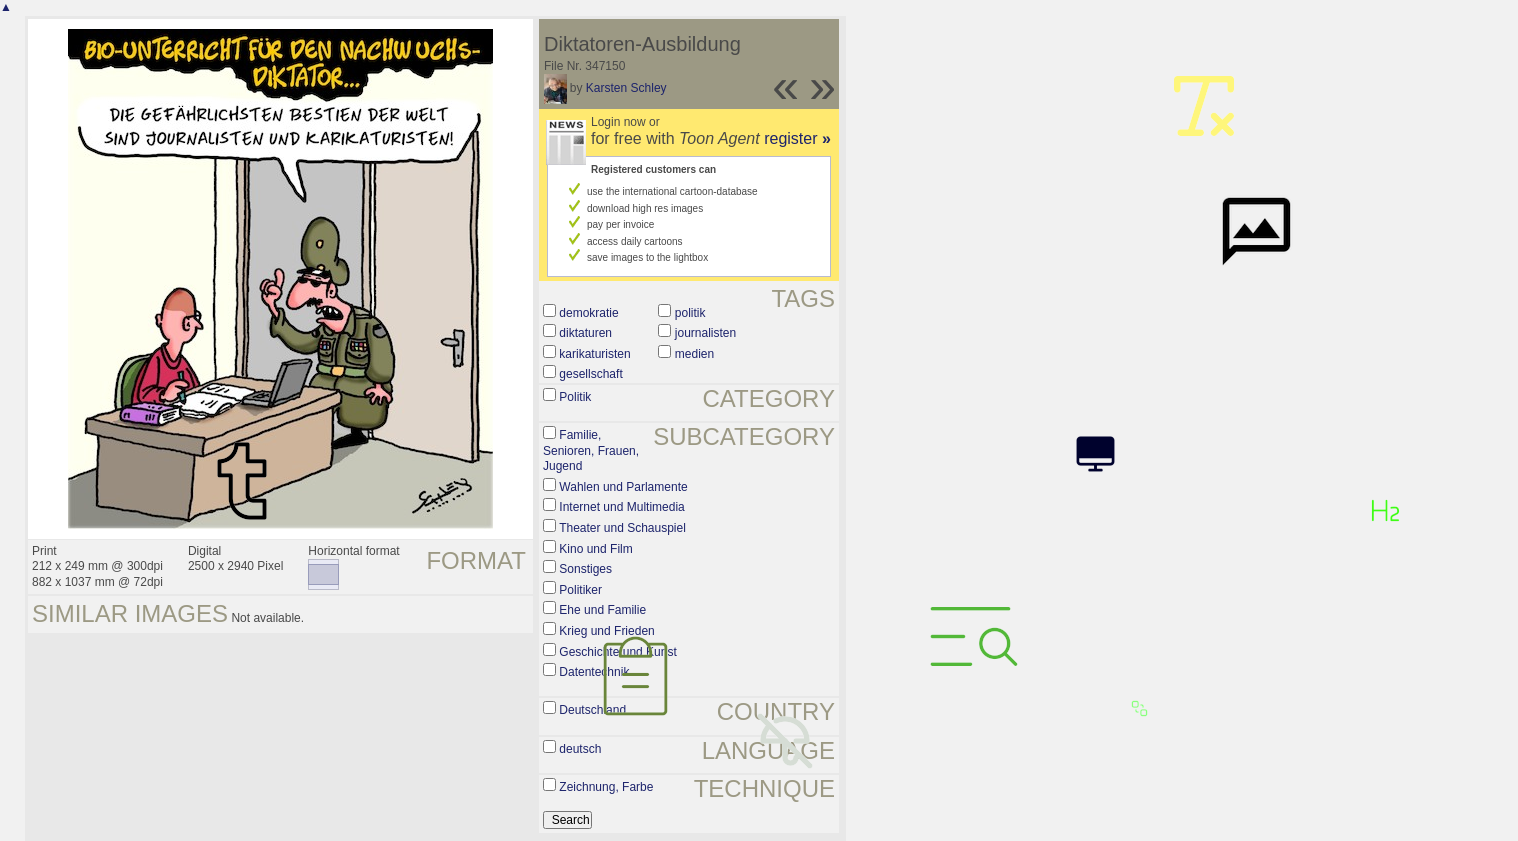 Image resolution: width=1518 pixels, height=841 pixels. I want to click on switch to desktop view, so click(1095, 452).